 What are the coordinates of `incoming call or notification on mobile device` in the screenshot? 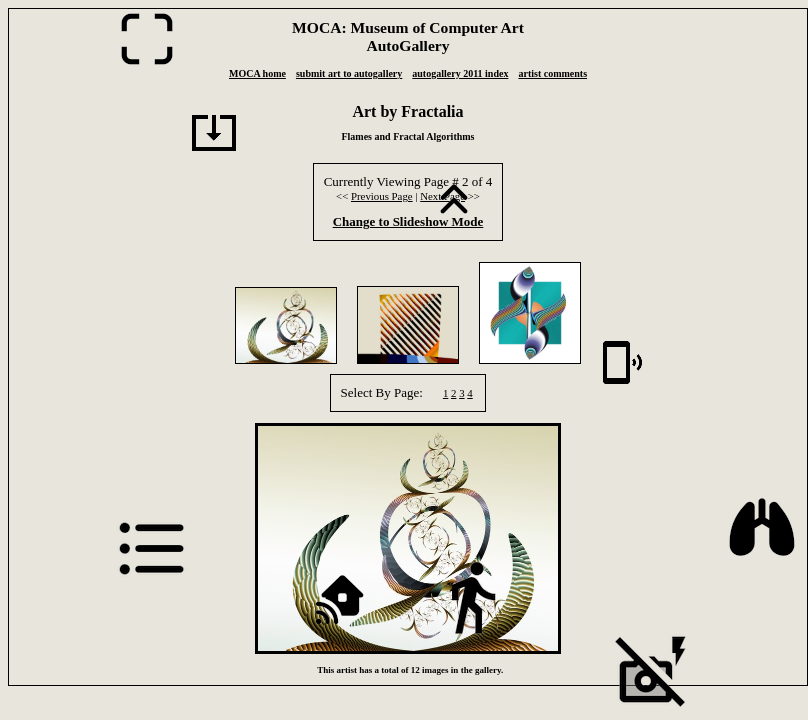 It's located at (622, 362).